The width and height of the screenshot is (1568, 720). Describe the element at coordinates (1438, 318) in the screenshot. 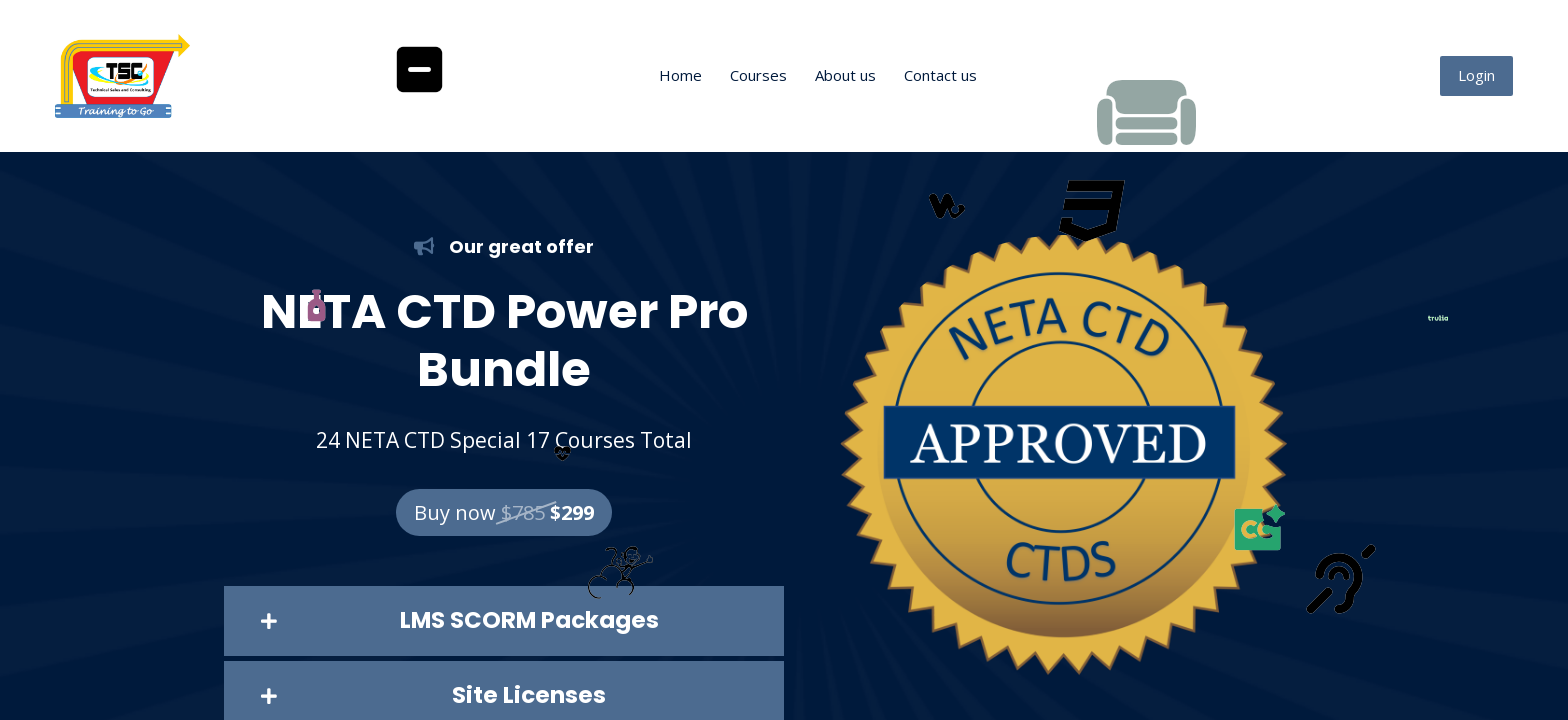

I see `open the Trulia real estate app` at that location.